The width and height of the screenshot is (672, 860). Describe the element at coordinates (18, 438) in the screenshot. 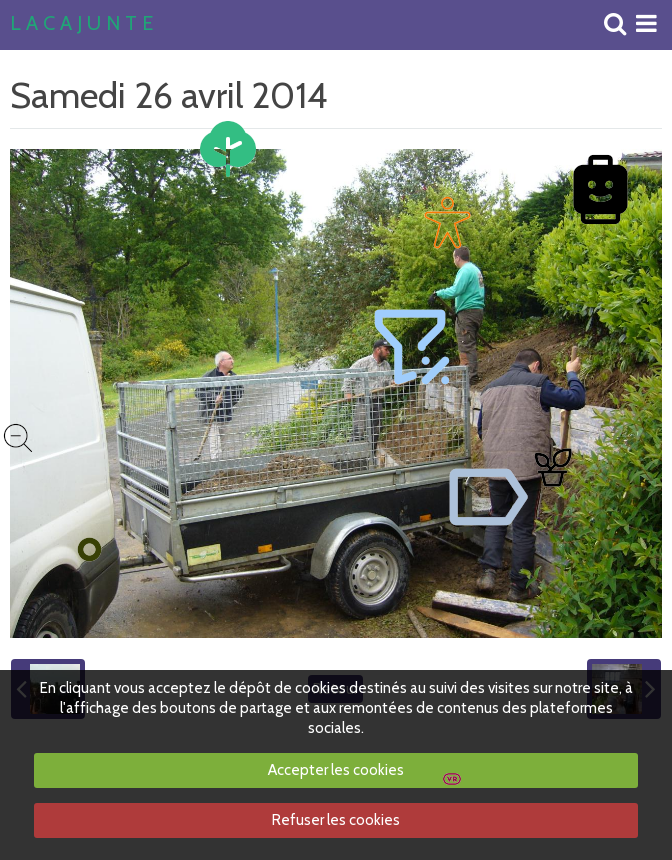

I see `zoom out of current view` at that location.